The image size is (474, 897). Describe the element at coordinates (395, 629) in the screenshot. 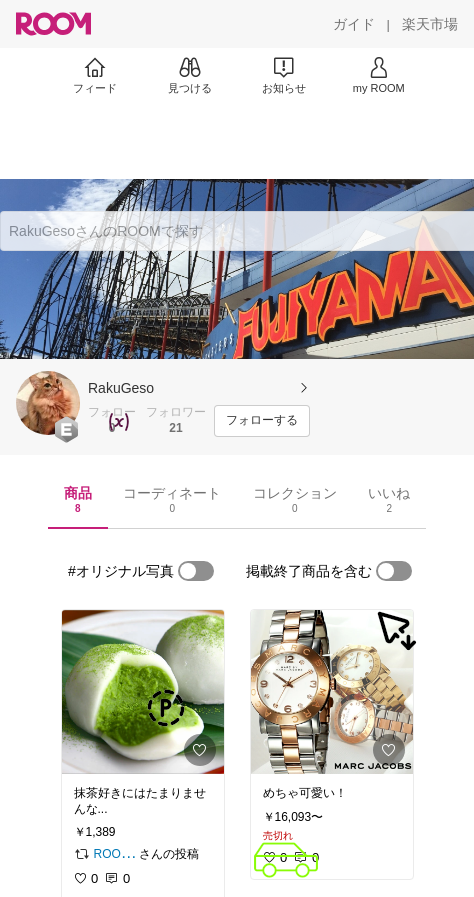

I see `scroll or navigate downward` at that location.